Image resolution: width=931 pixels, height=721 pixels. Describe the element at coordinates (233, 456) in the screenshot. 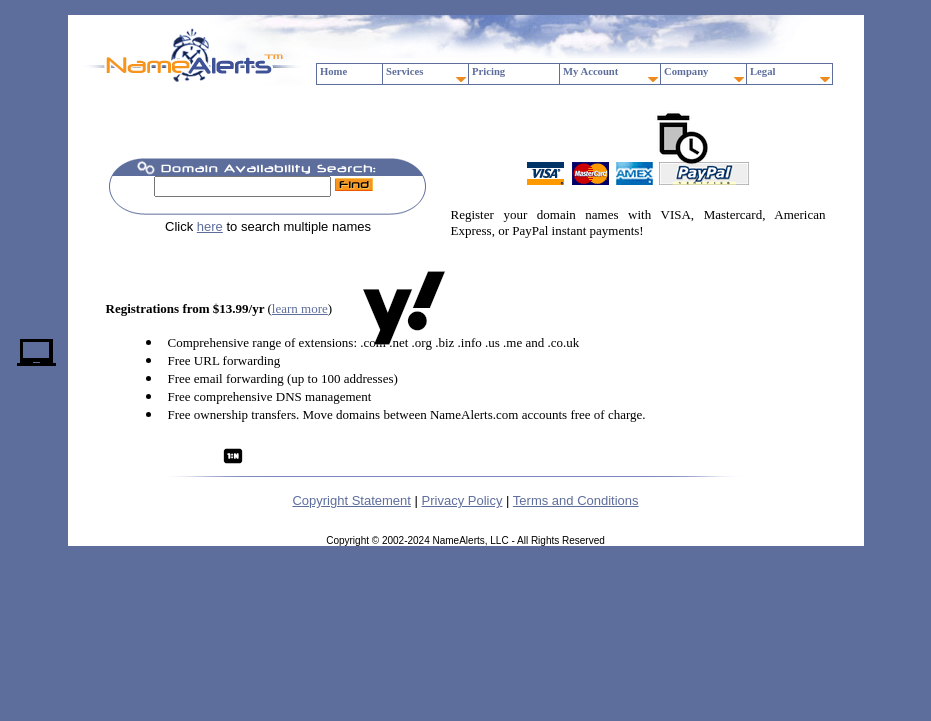

I see `indicates a one-to-many database relationship` at that location.